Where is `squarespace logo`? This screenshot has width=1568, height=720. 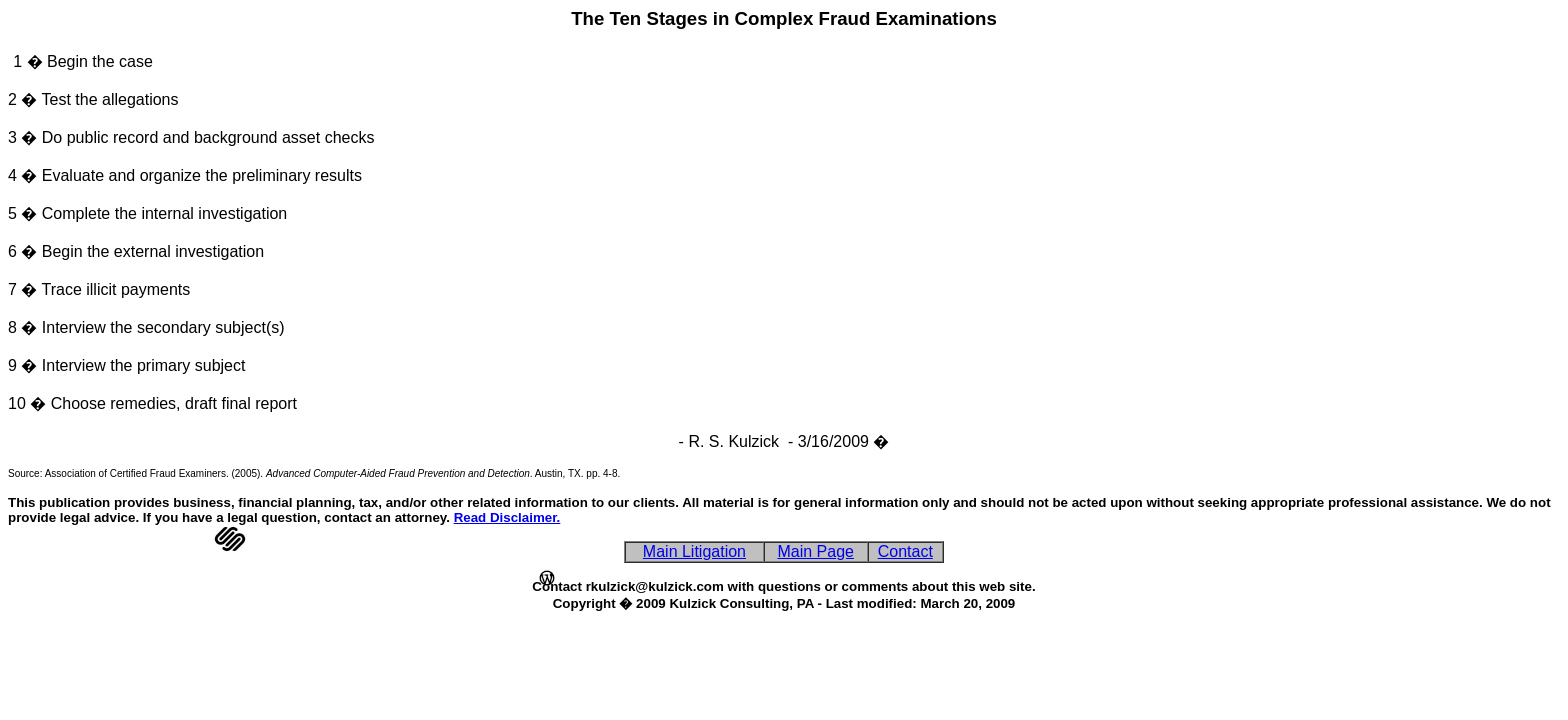
squarespace logo is located at coordinates (230, 539).